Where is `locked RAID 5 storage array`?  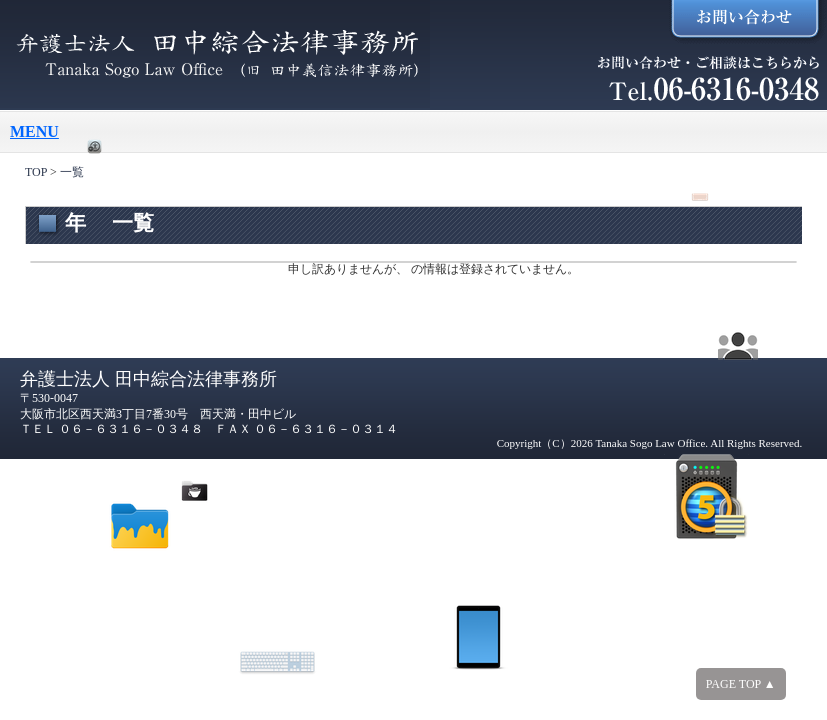 locked RAID 5 storage array is located at coordinates (706, 496).